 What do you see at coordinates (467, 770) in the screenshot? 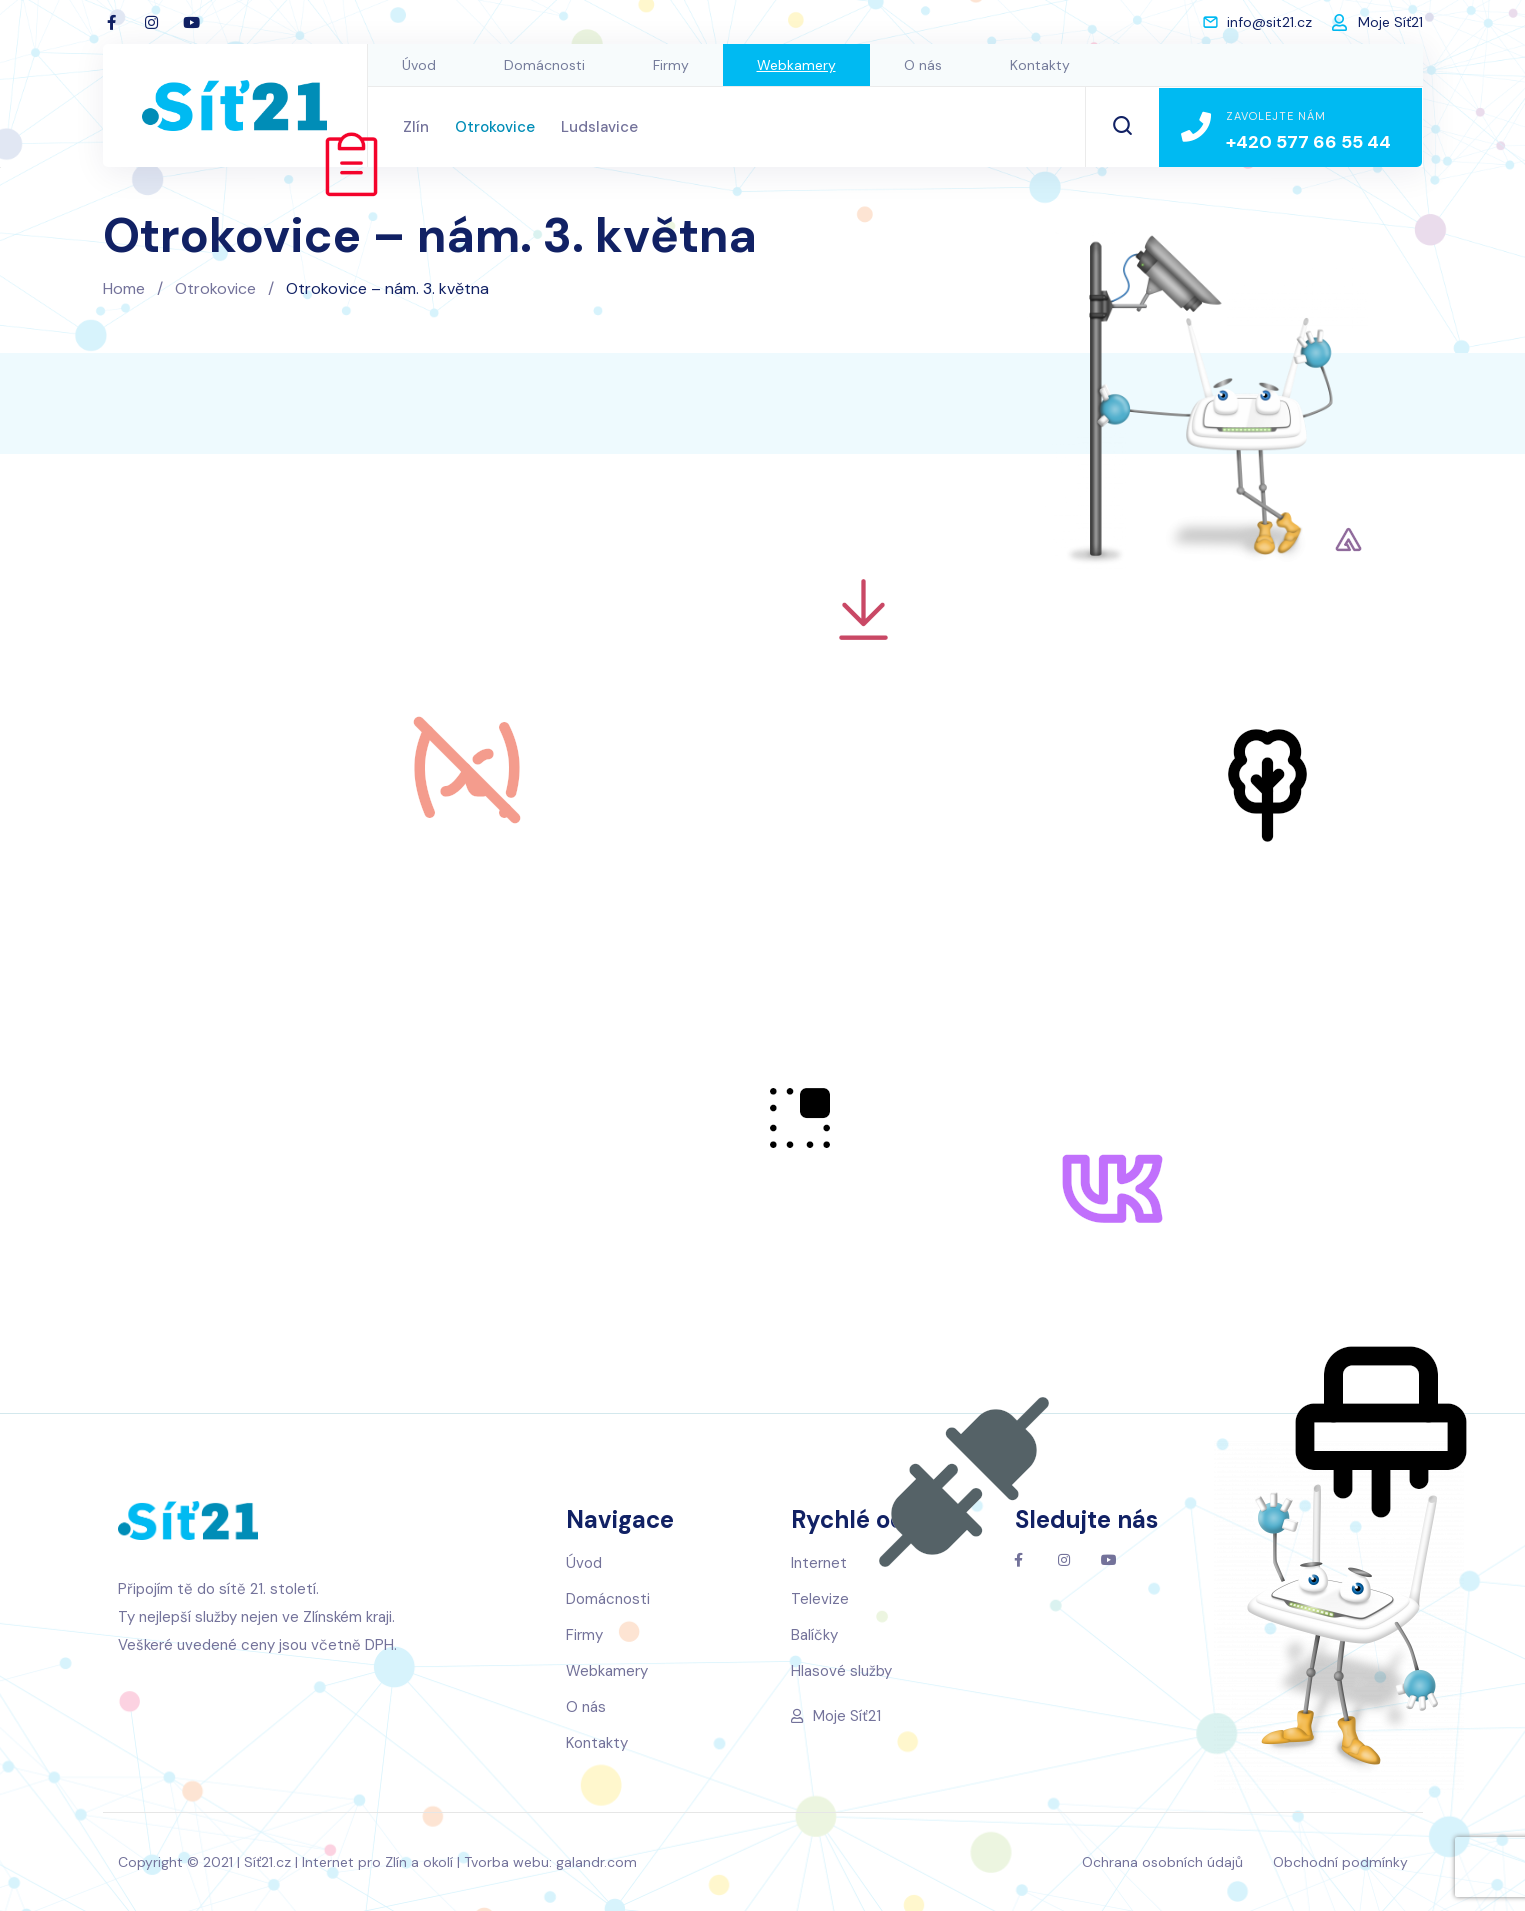
I see `disable variable or dynamic content` at bounding box center [467, 770].